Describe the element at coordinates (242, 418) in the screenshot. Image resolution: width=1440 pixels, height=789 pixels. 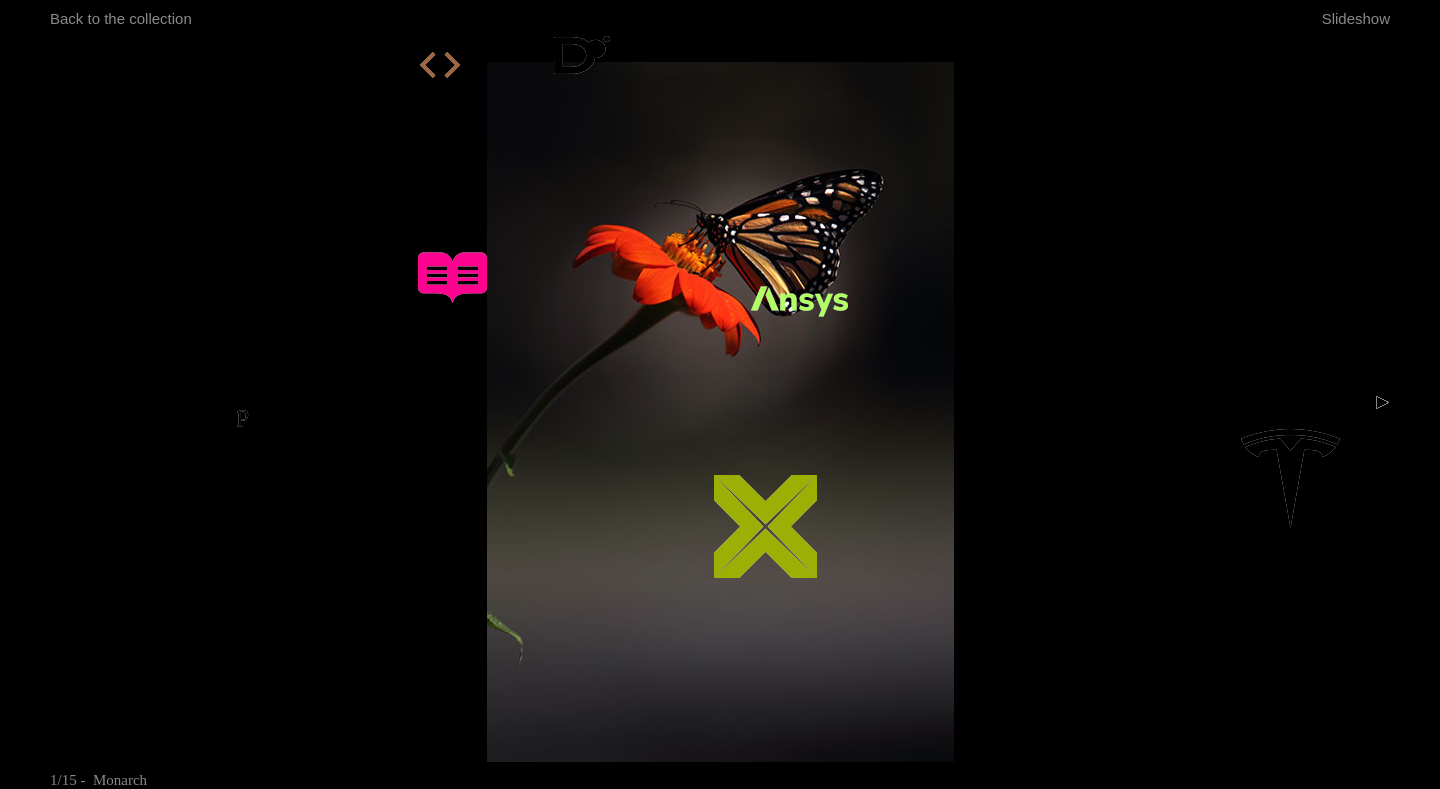
I see `link to Publons researcher profile` at that location.